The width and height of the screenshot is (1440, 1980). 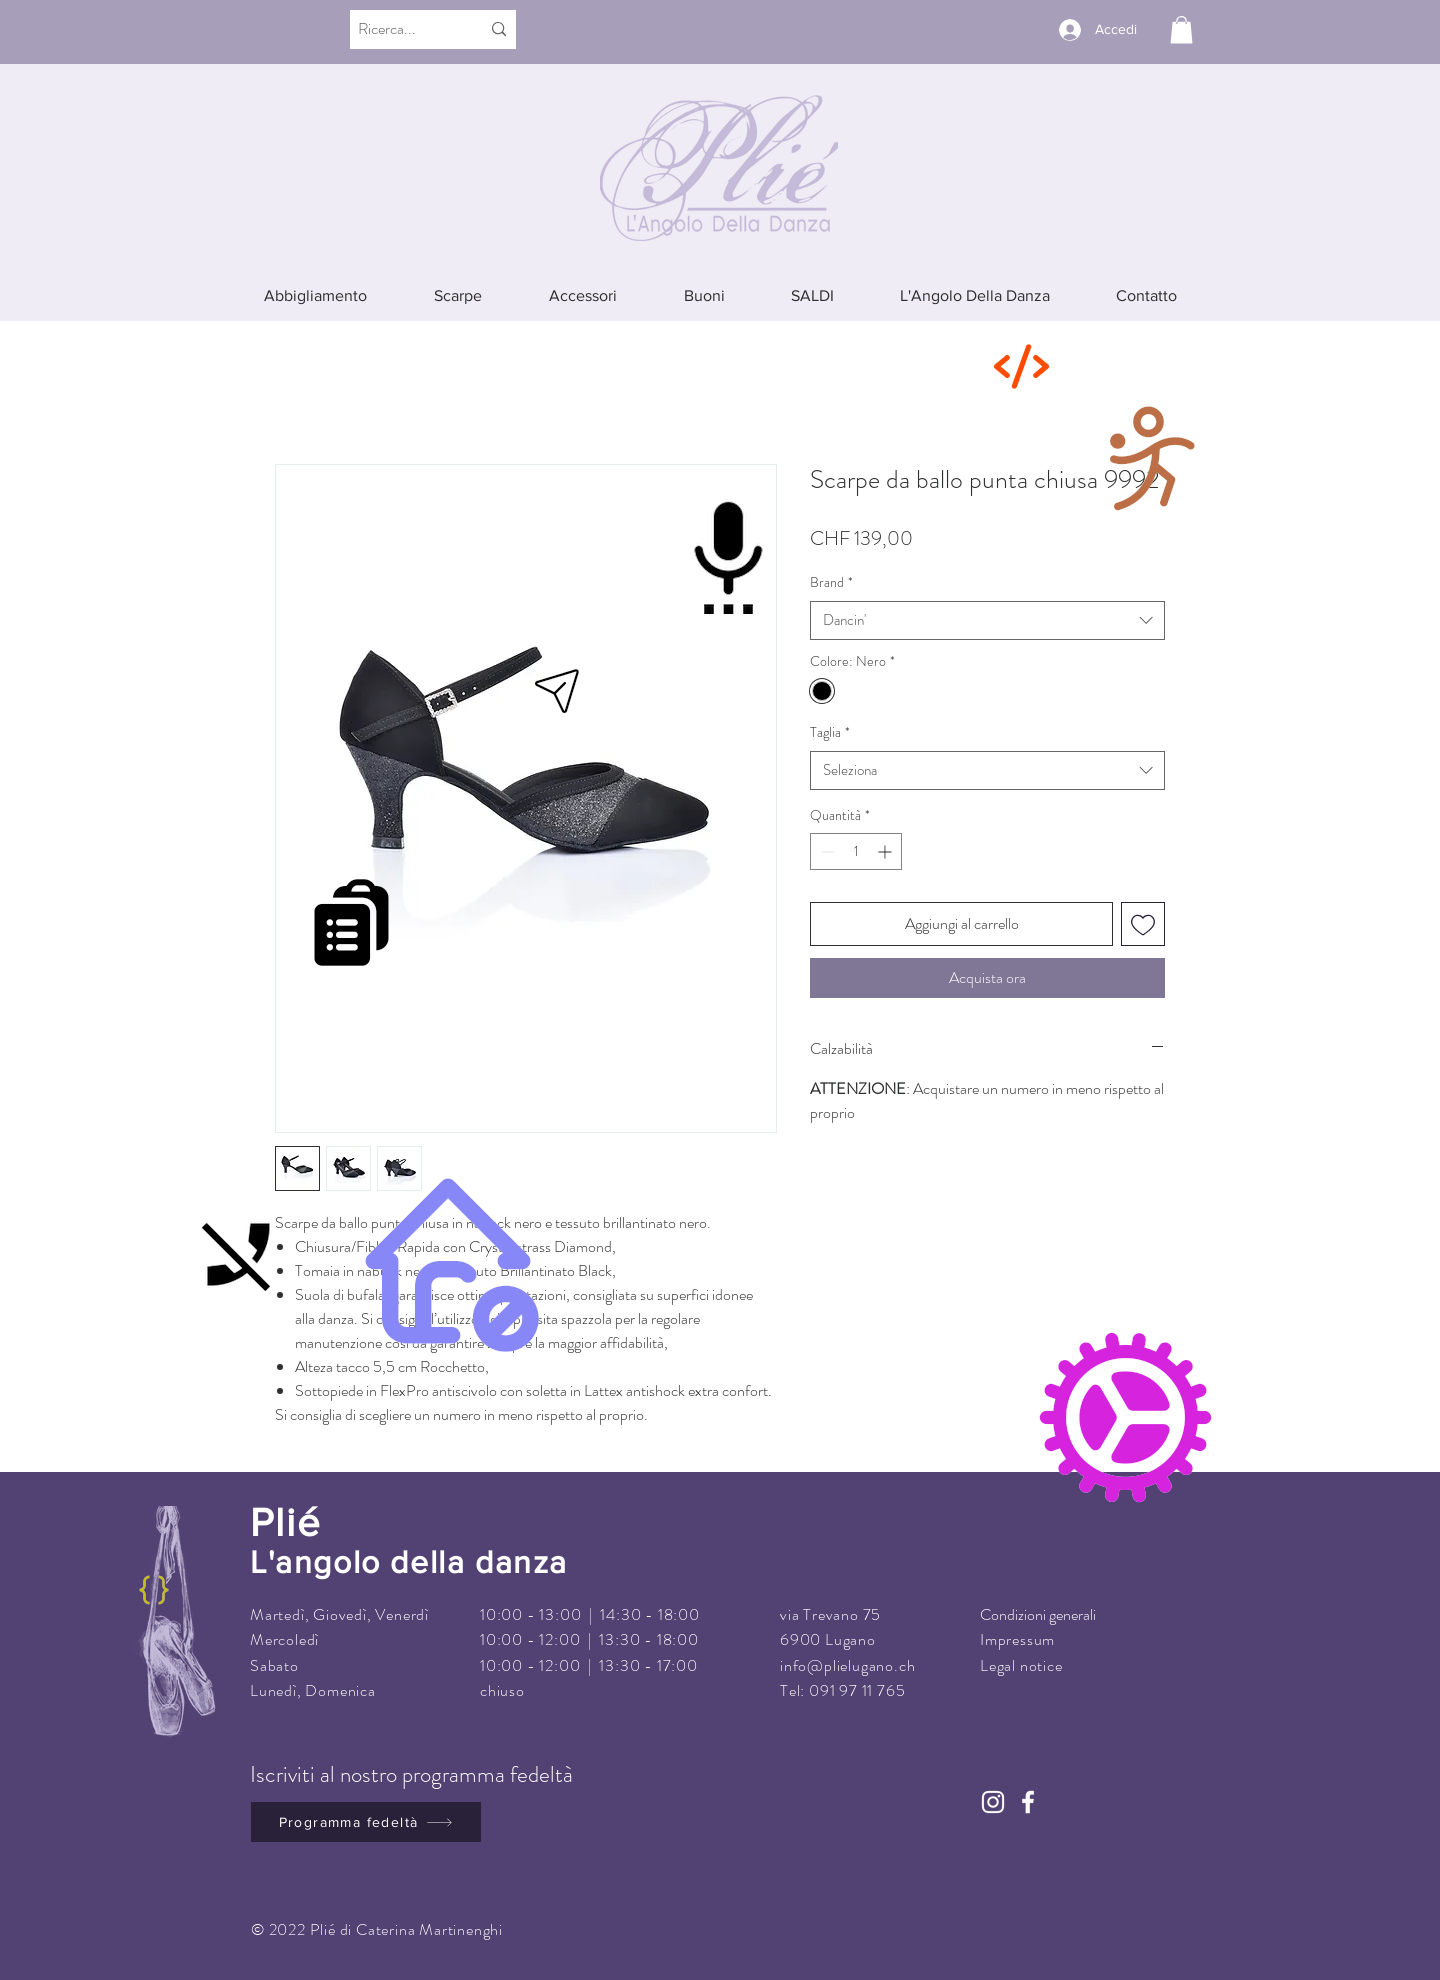 I want to click on indicates a JSON file type, so click(x=154, y=1590).